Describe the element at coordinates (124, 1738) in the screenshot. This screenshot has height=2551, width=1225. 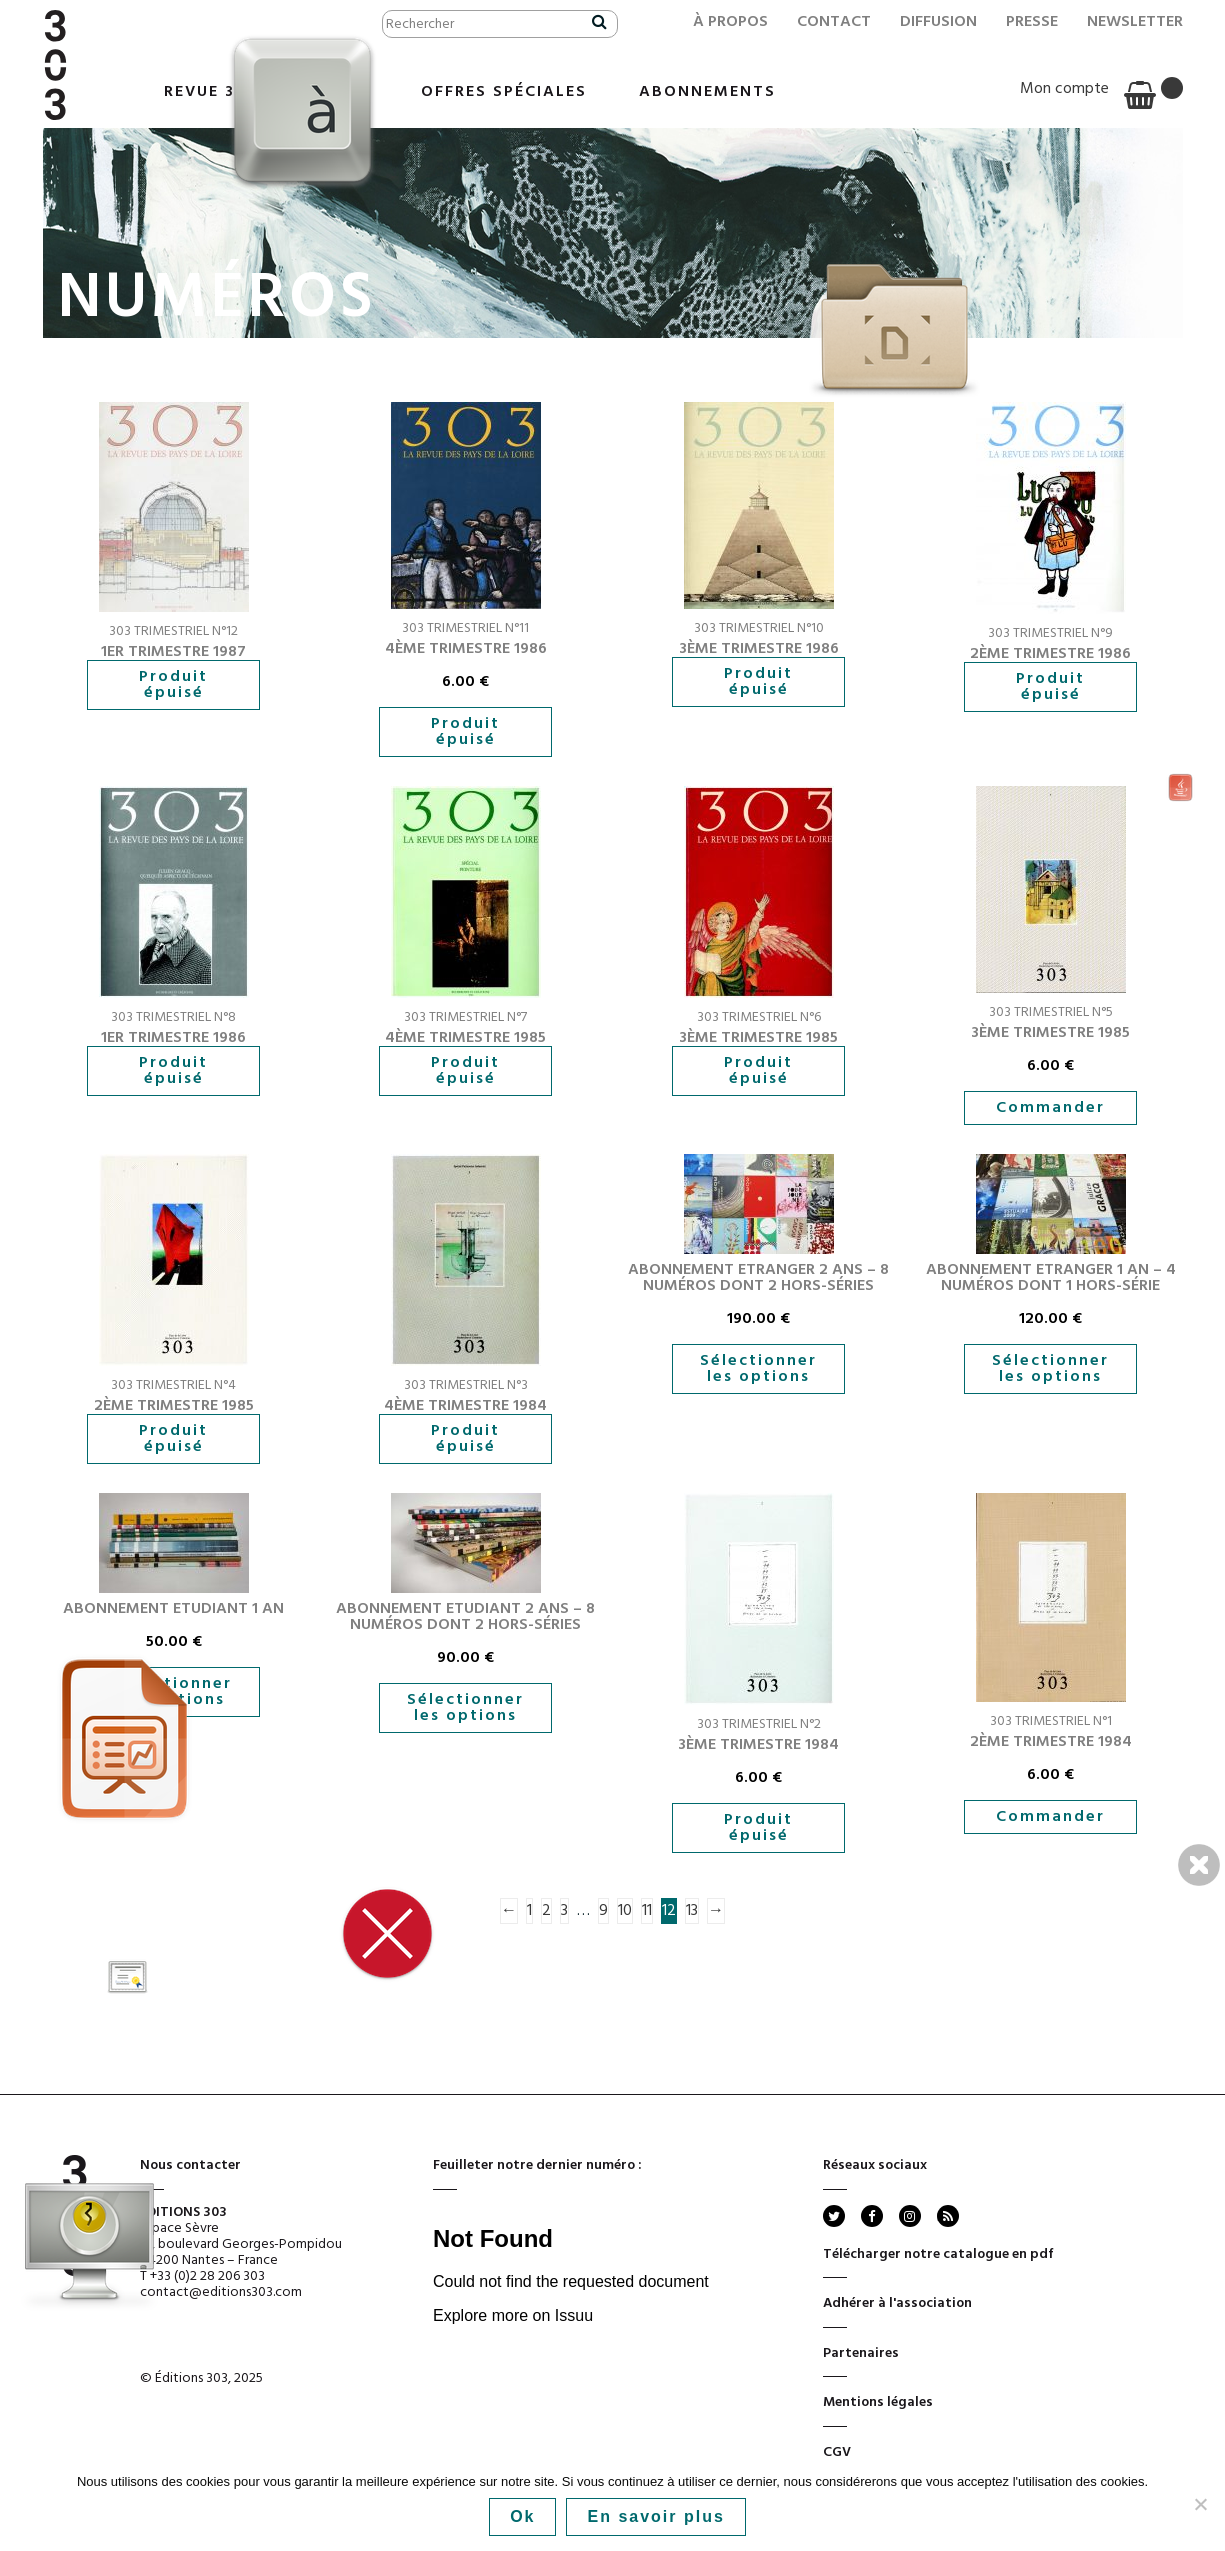
I see `open a presentation template file` at that location.